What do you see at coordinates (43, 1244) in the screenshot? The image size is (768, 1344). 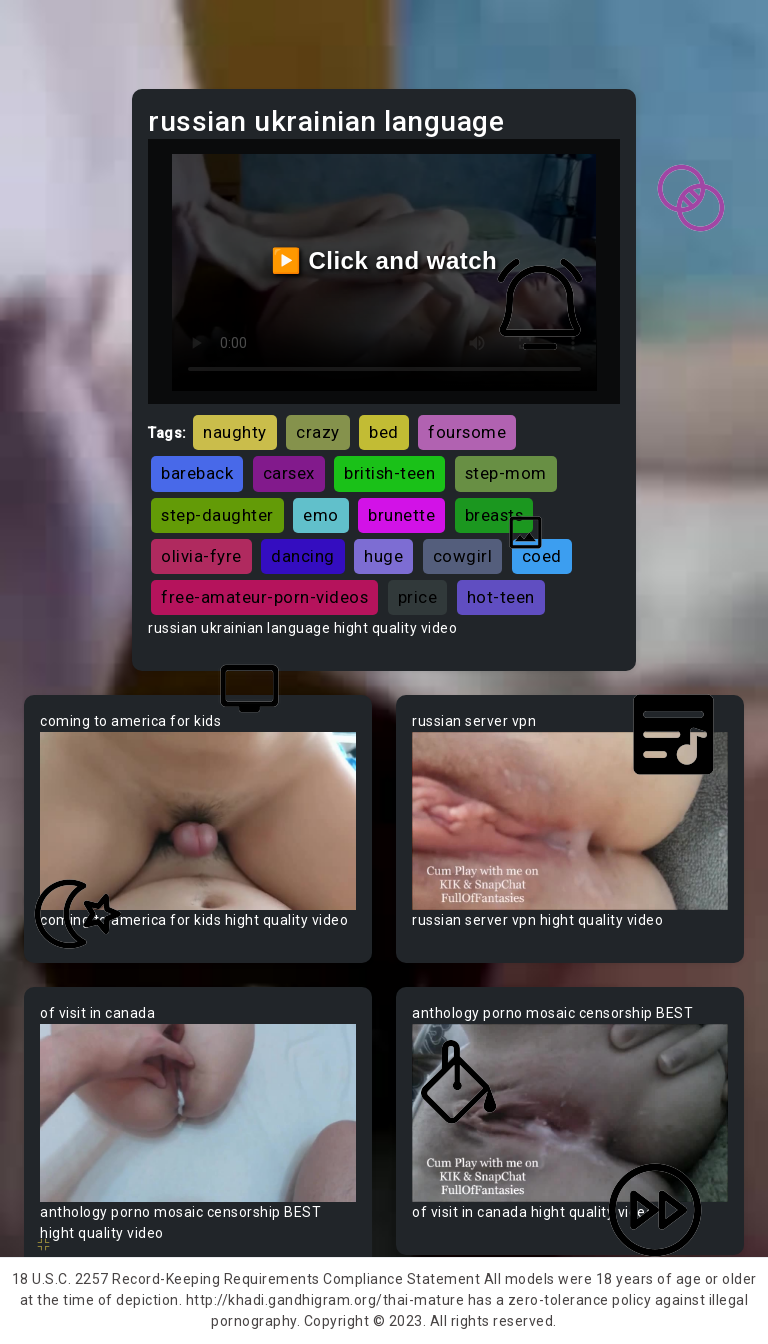 I see `exit fullscreen mode` at bounding box center [43, 1244].